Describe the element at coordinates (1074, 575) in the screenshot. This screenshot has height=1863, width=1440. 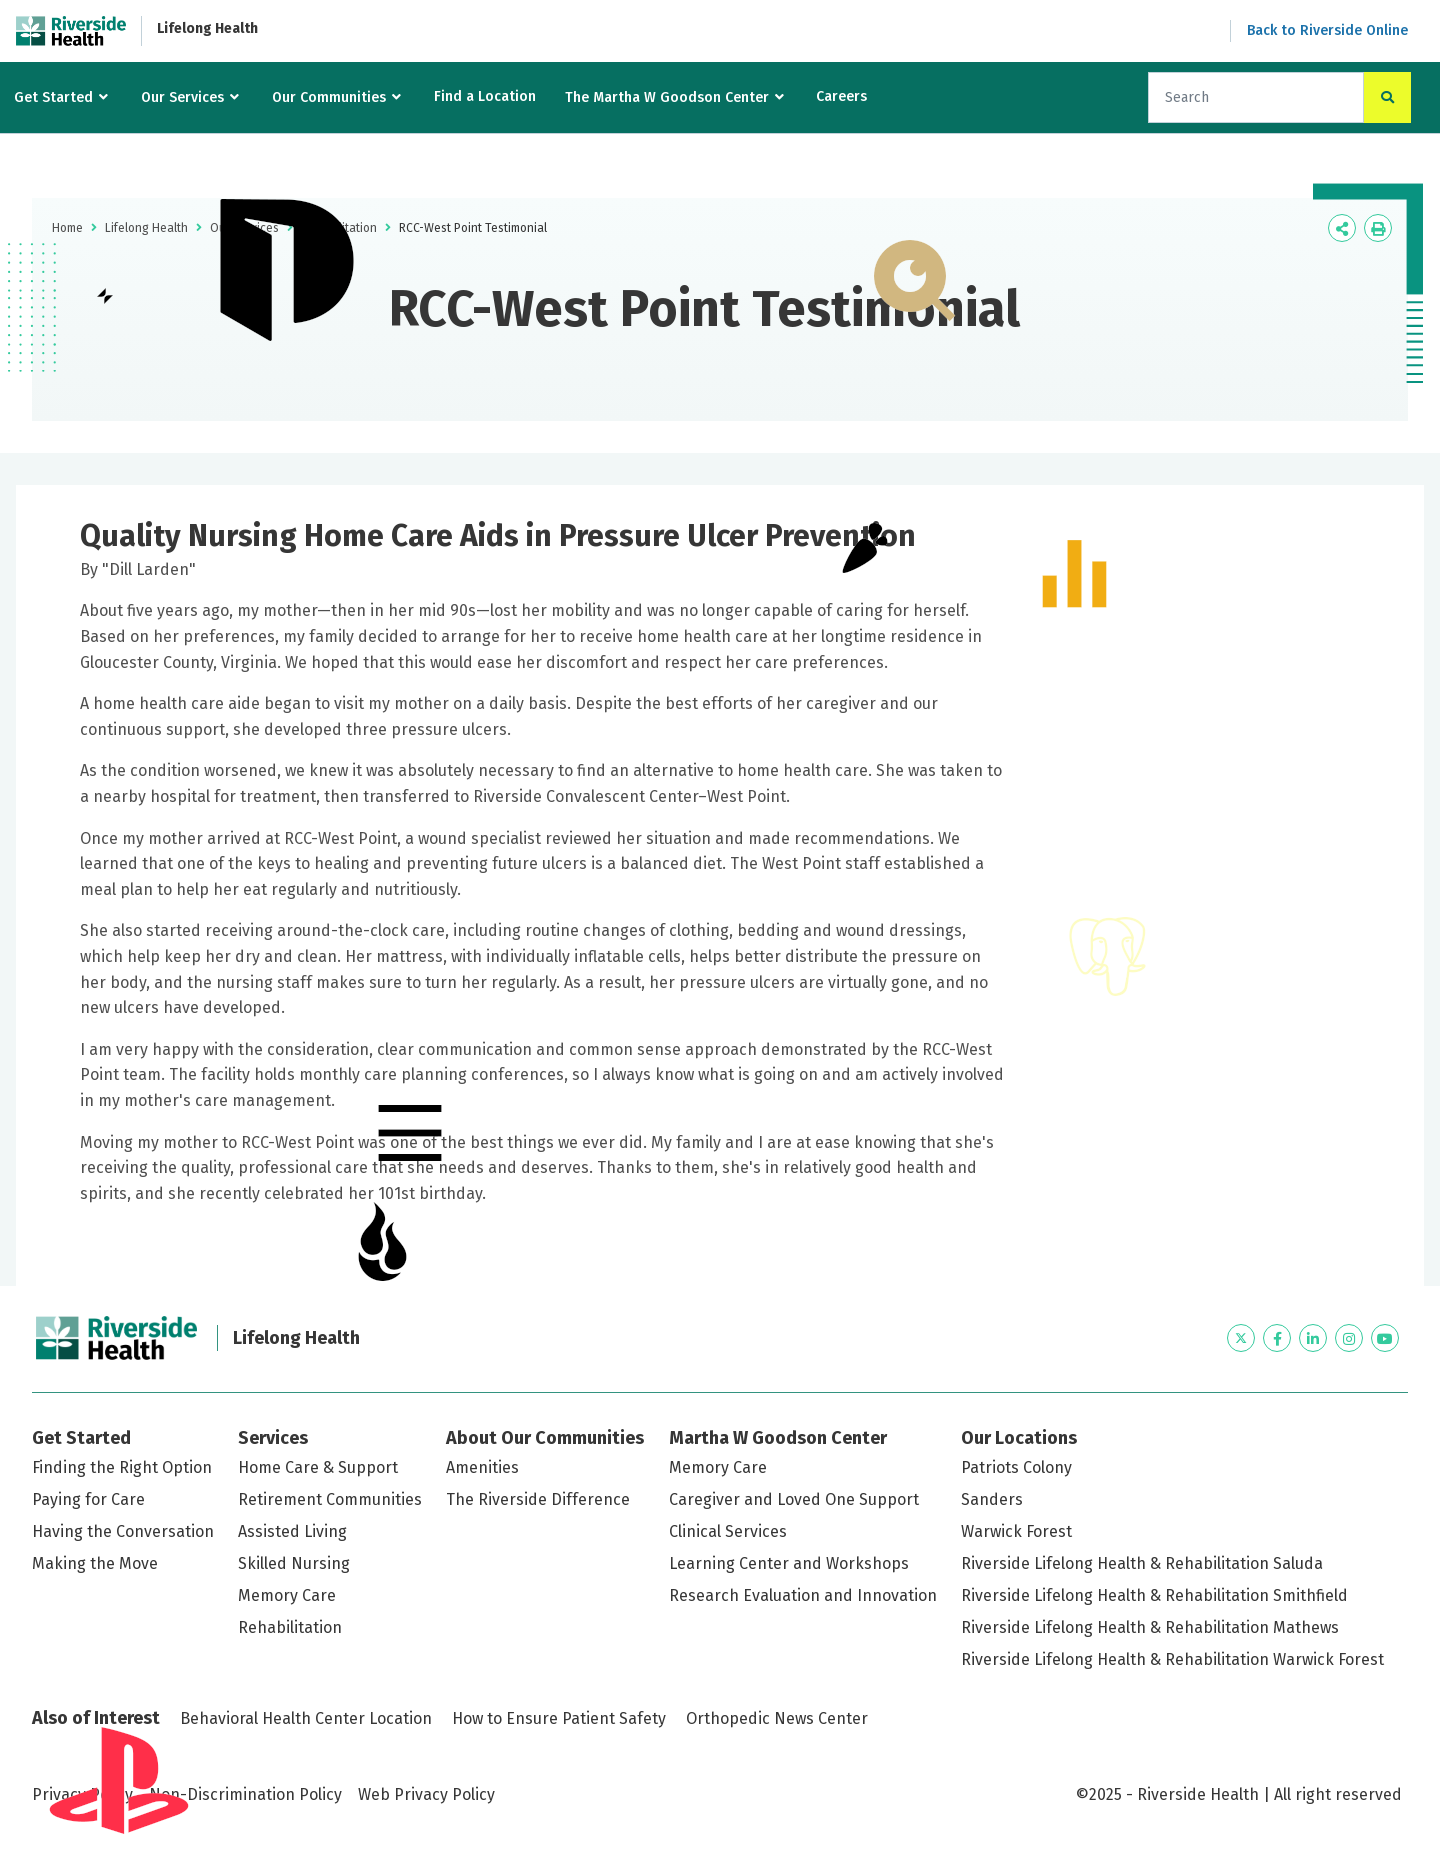
I see `view analytics or statistics` at that location.